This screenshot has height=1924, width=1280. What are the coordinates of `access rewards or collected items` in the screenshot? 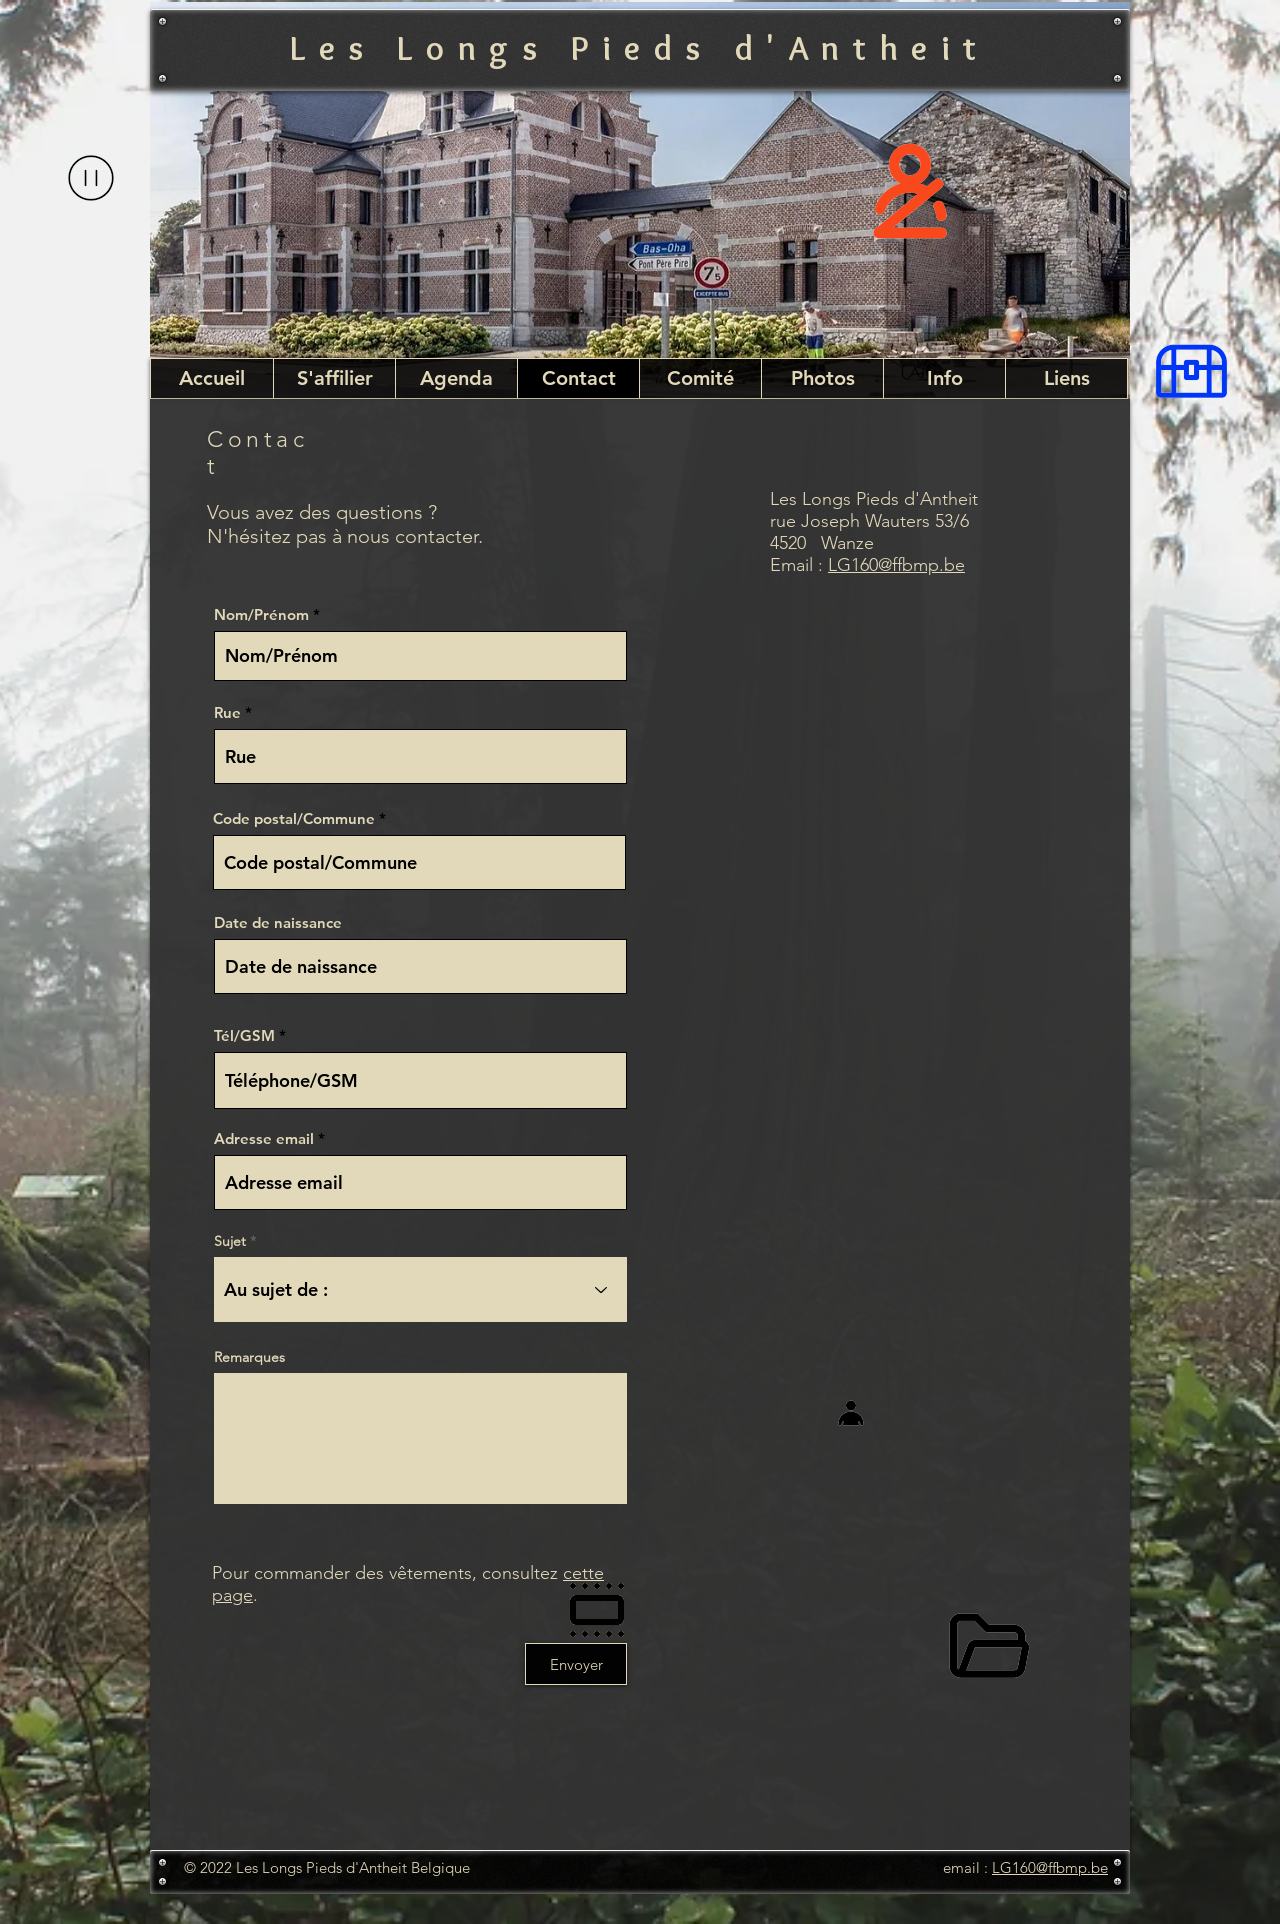 It's located at (1191, 372).